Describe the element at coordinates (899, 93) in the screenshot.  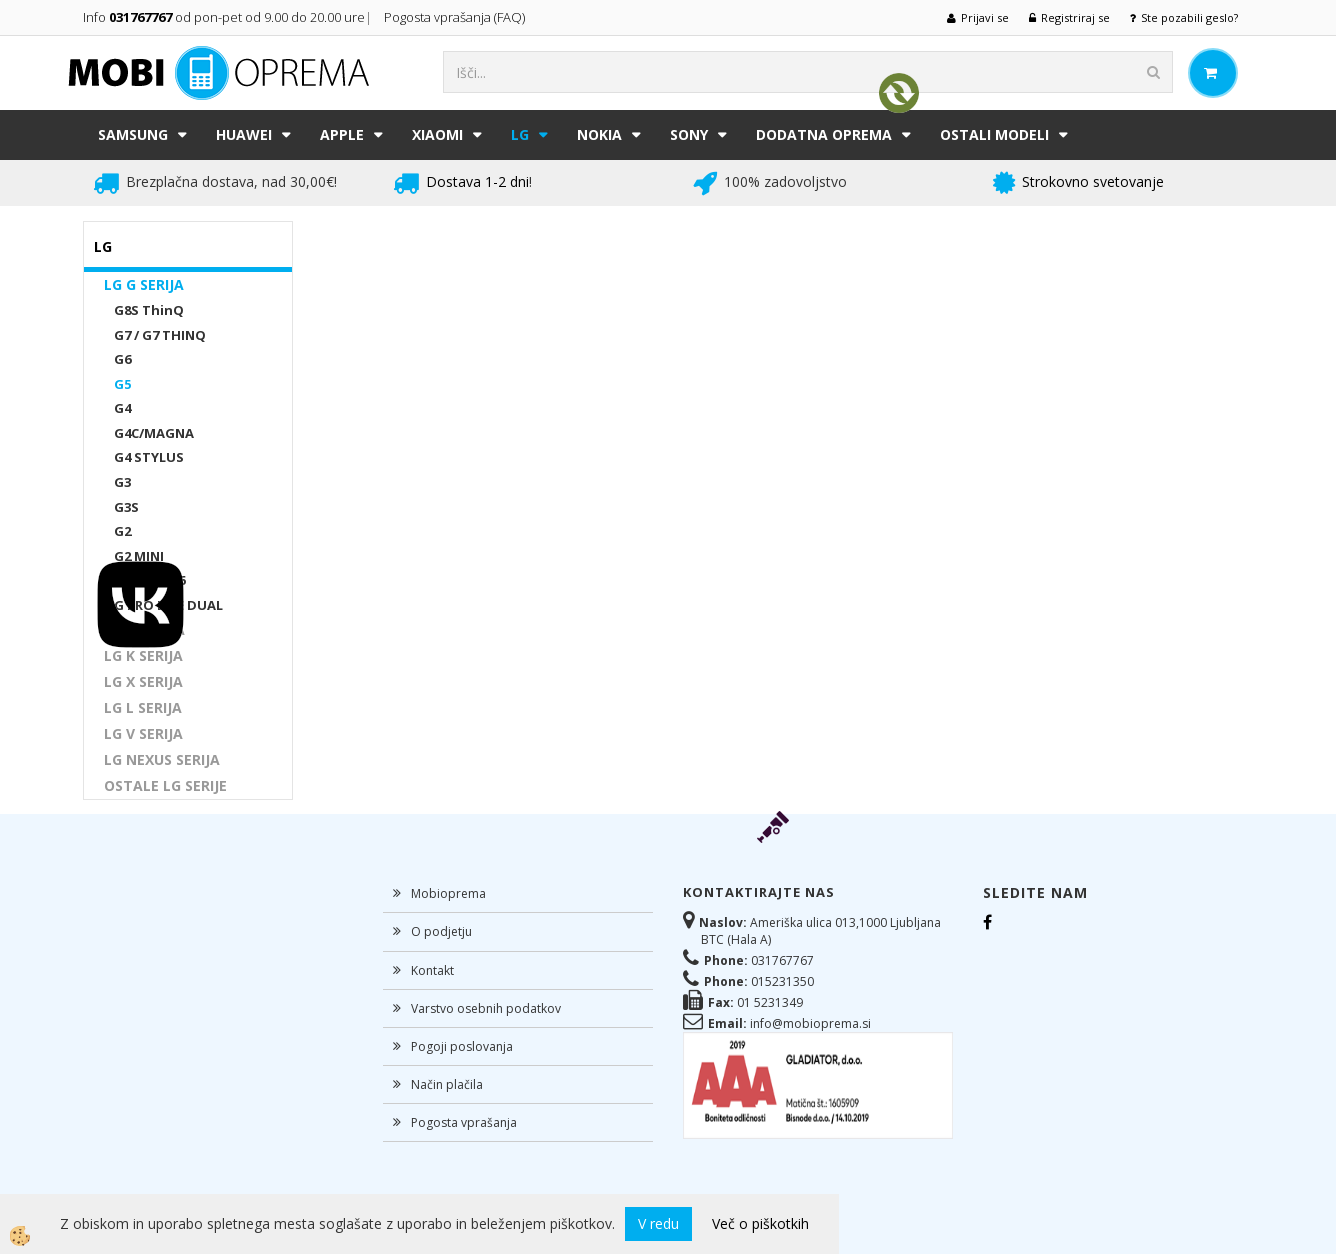
I see `open Convertio file conversion service` at that location.